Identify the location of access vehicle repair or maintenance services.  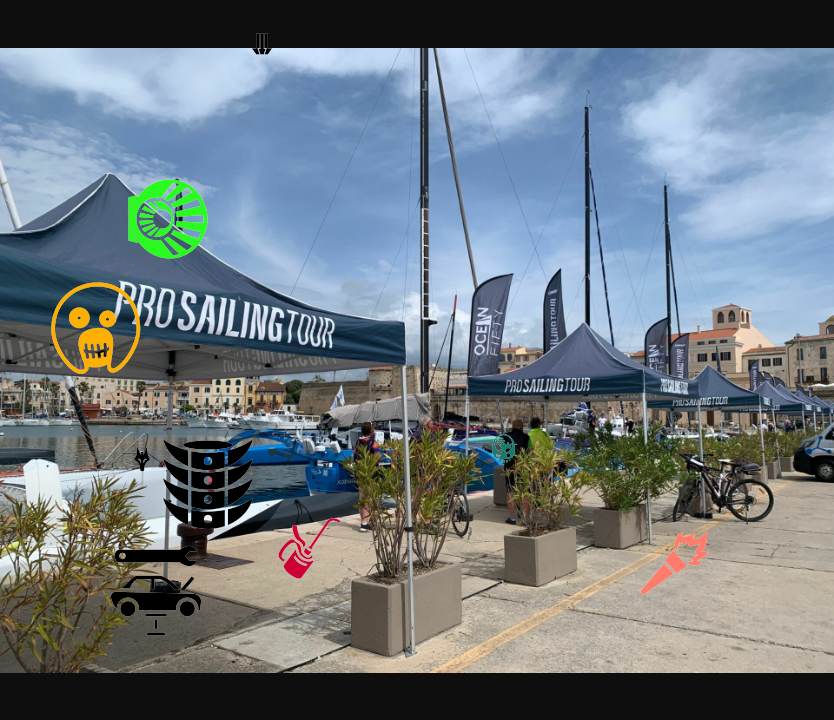
(156, 590).